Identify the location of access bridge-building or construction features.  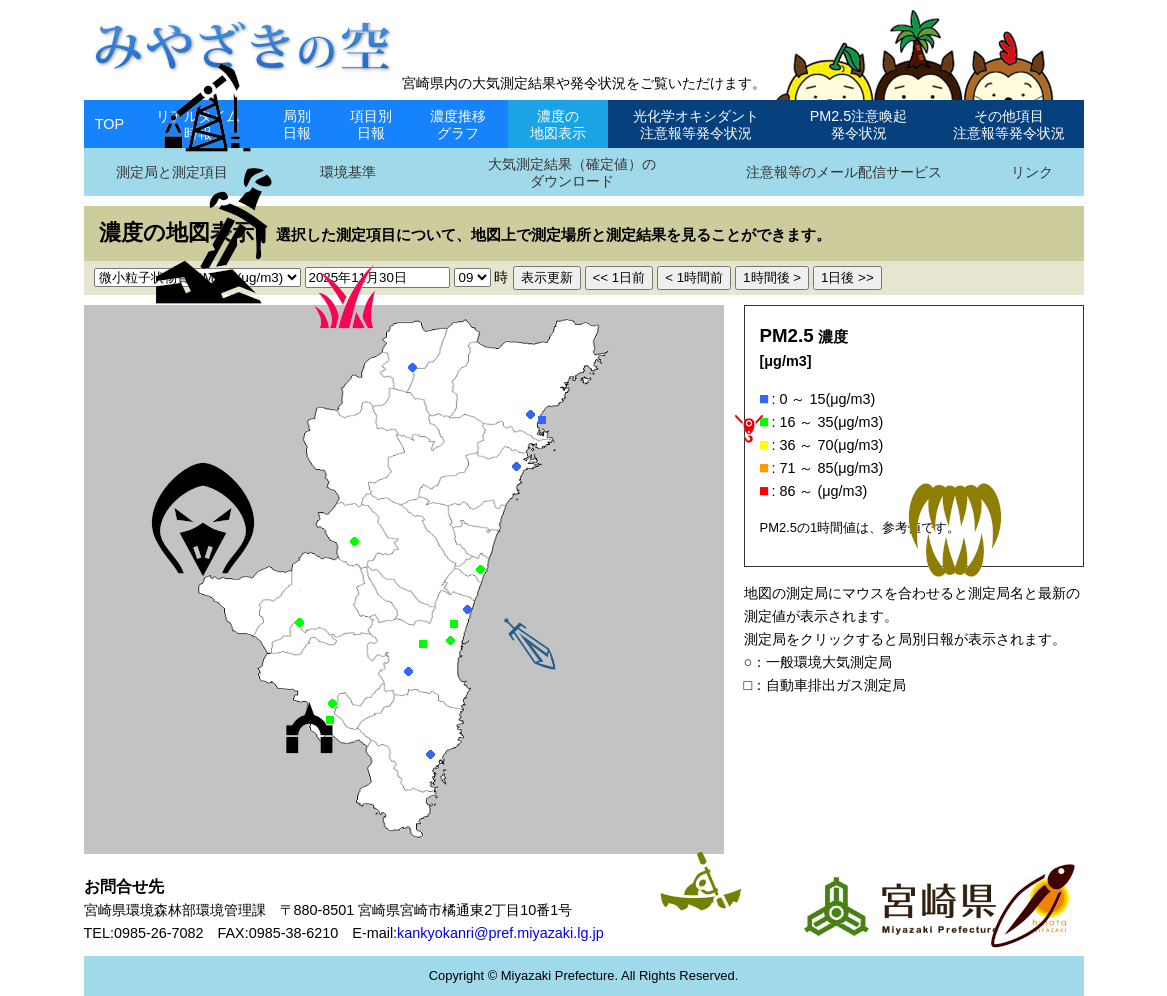
(309, 727).